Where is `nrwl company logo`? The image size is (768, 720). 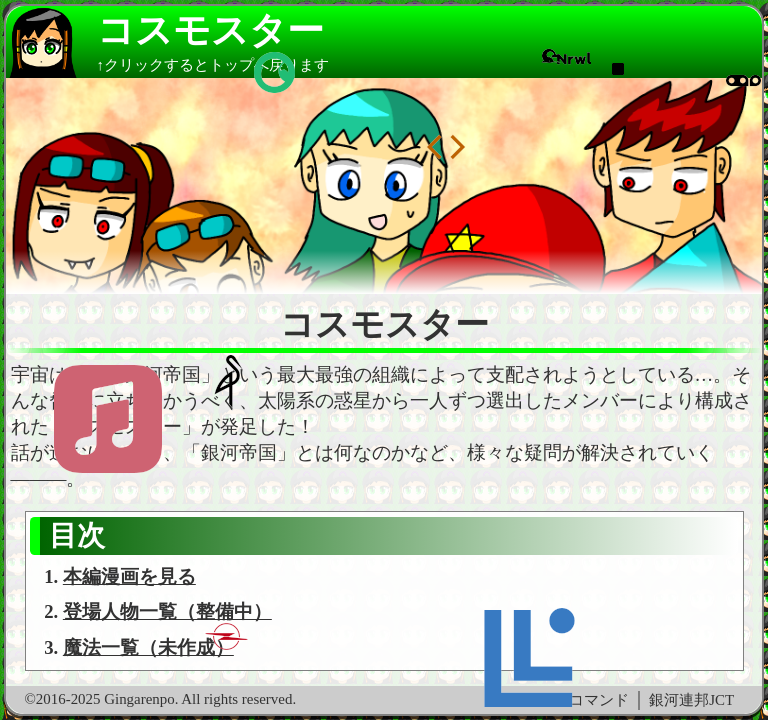 nrwl company logo is located at coordinates (566, 56).